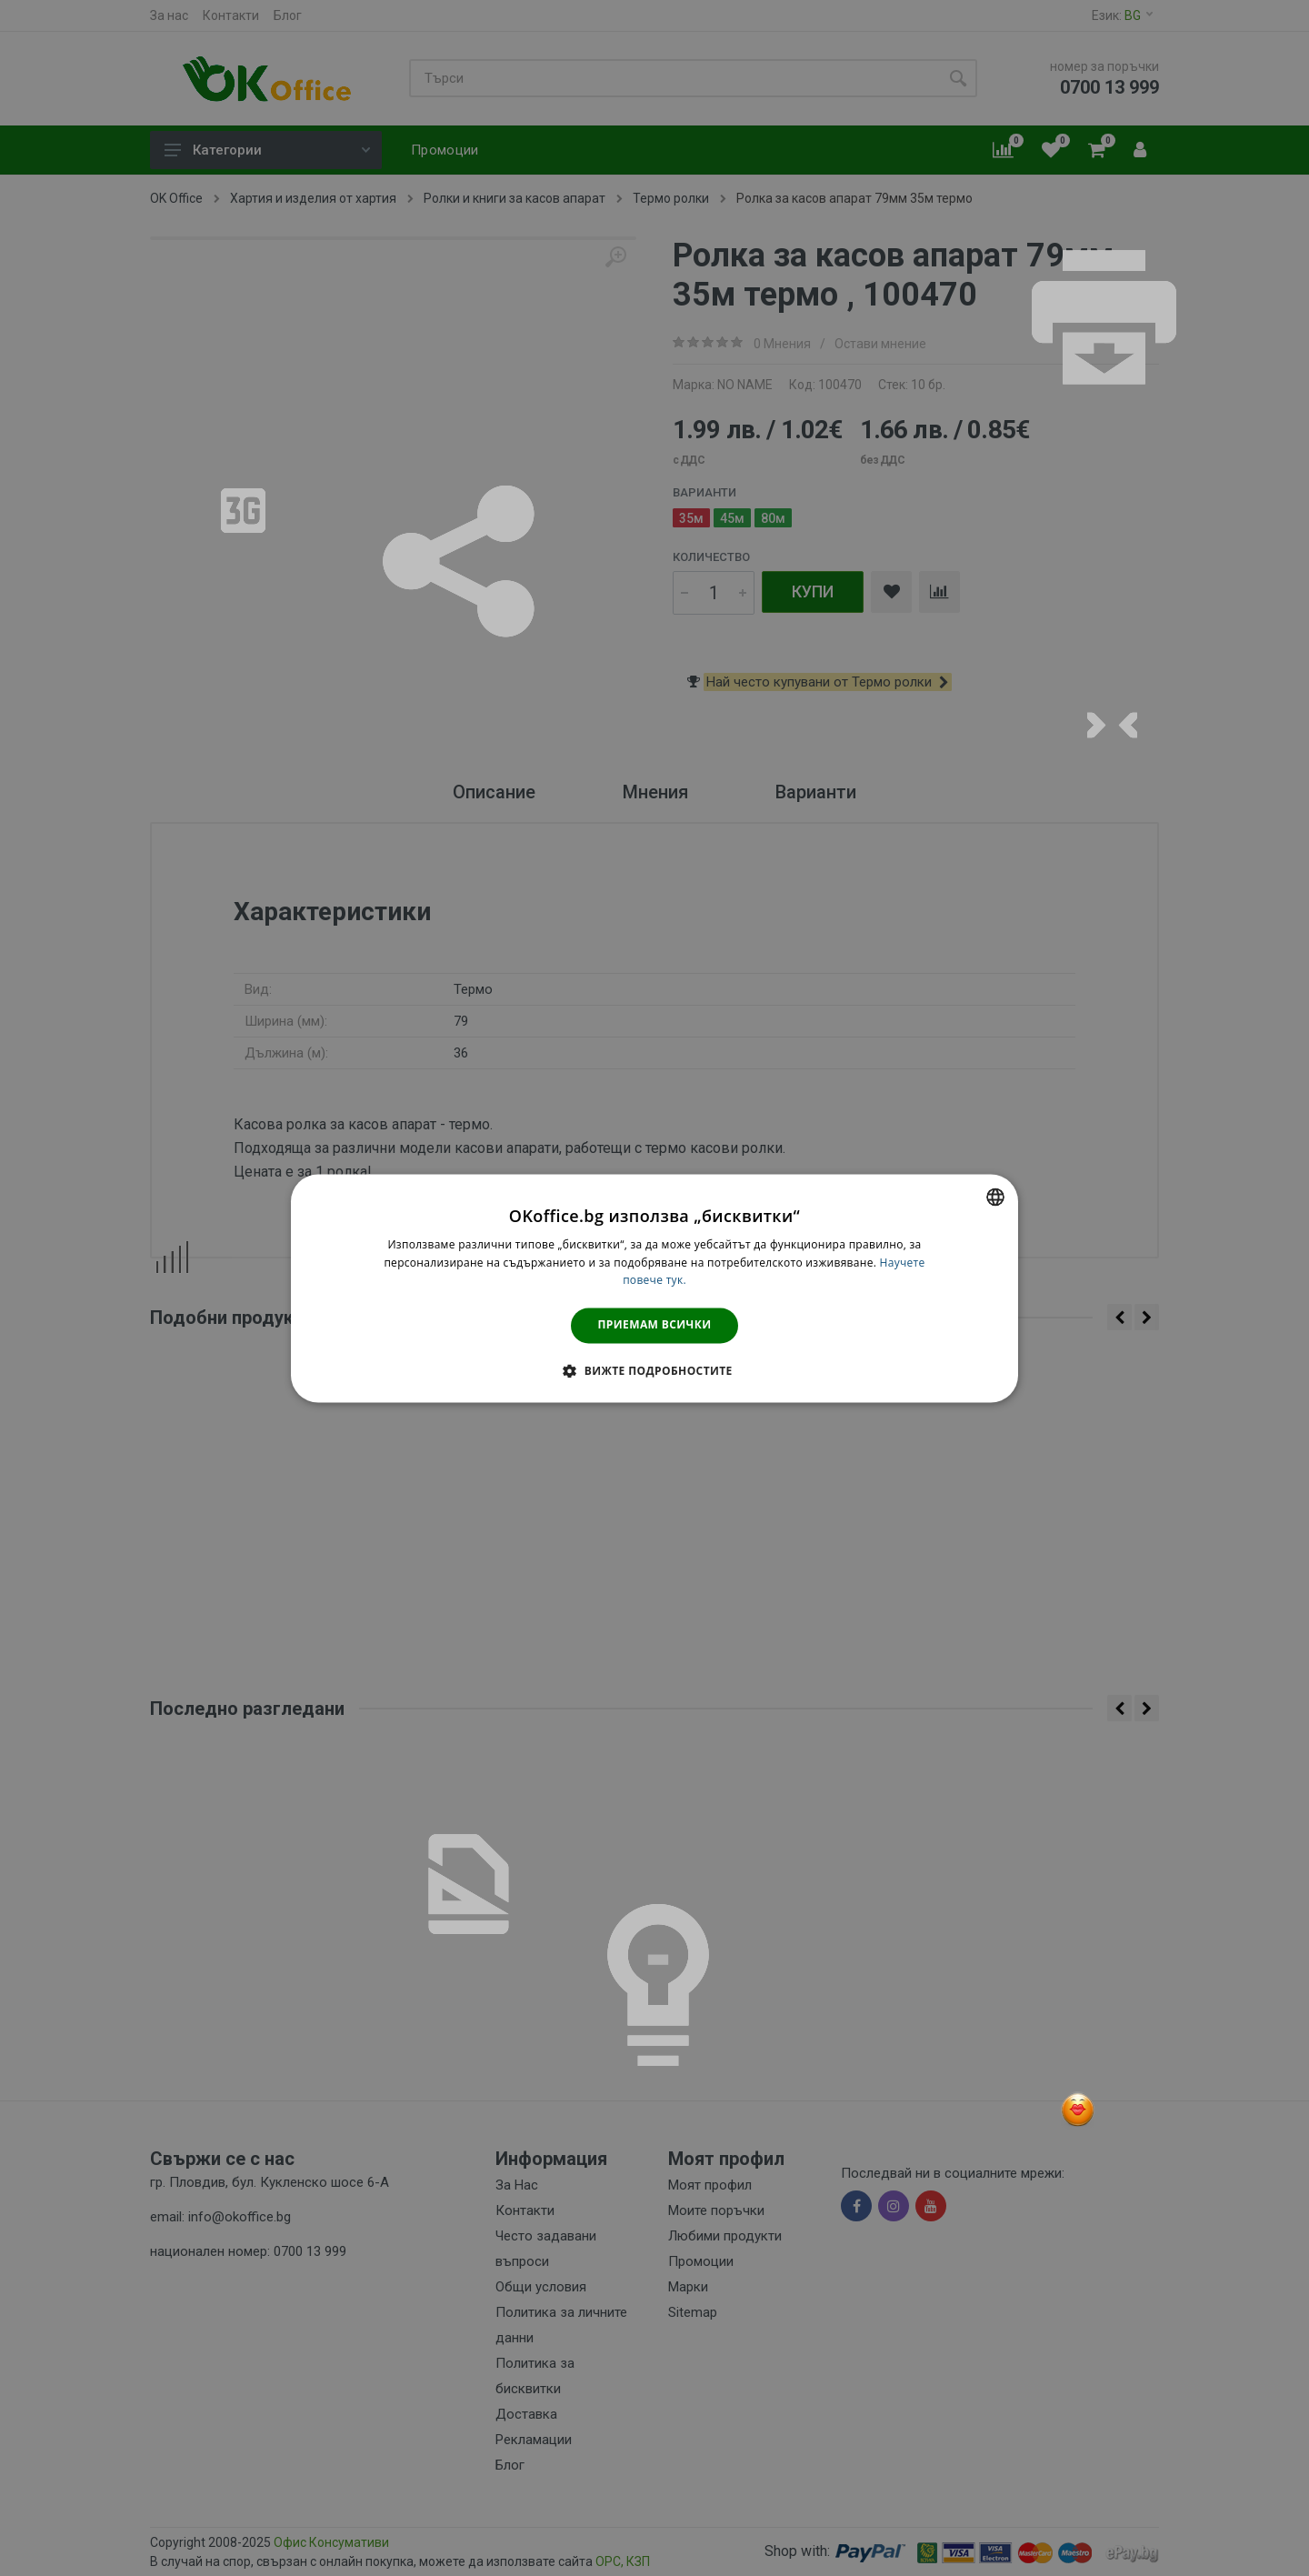 This screenshot has width=1309, height=2576. I want to click on indicates 3G cellular network connection, so click(243, 510).